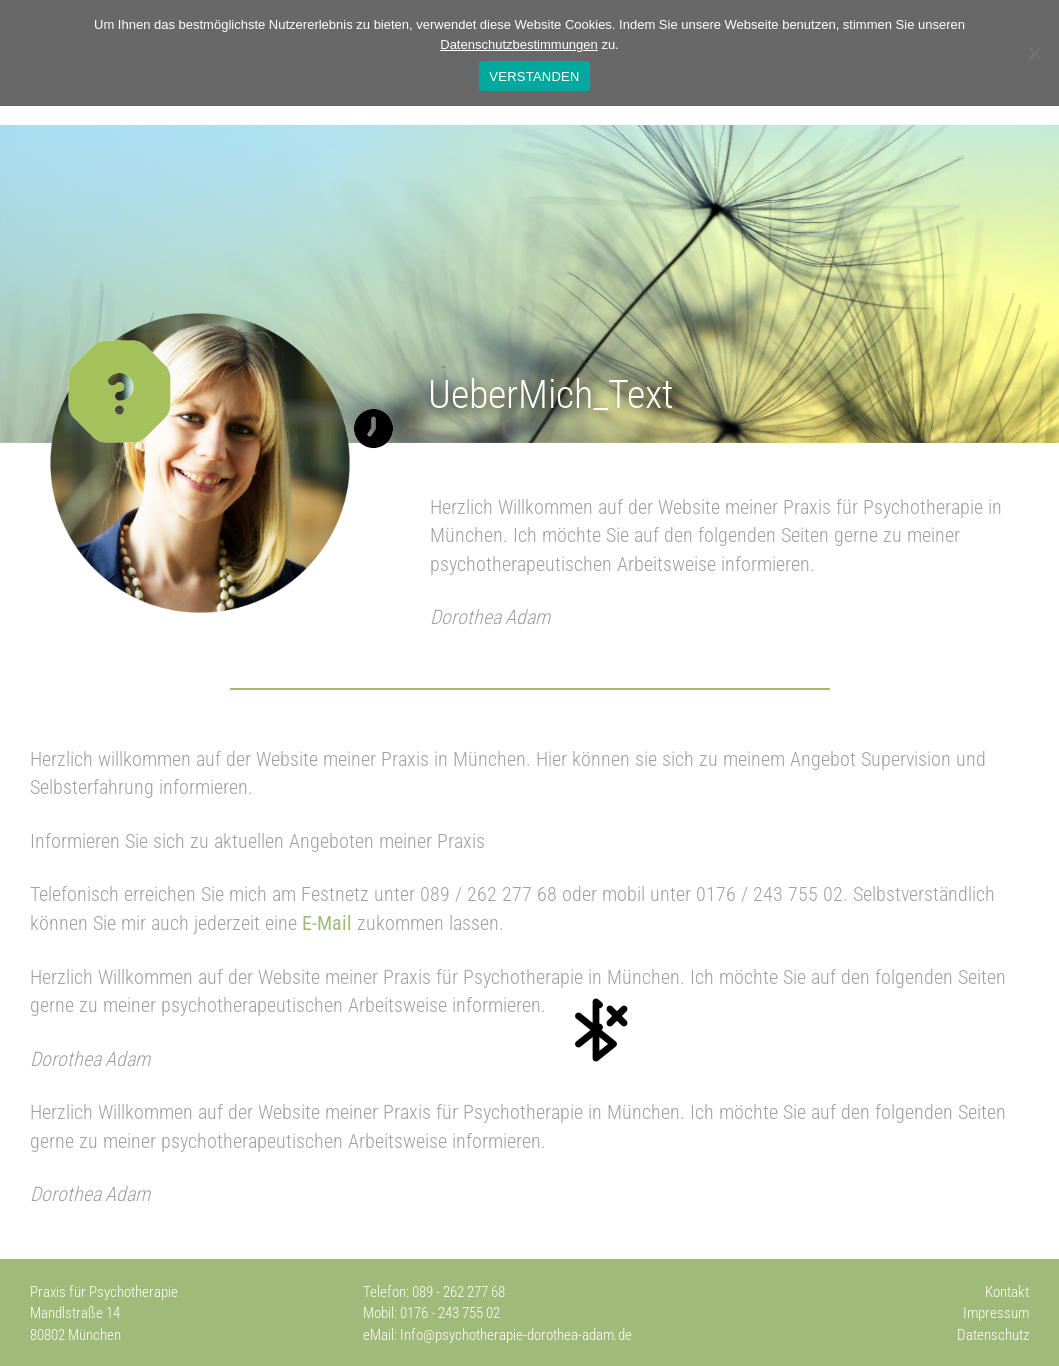  I want to click on access help or support options, so click(119, 391).